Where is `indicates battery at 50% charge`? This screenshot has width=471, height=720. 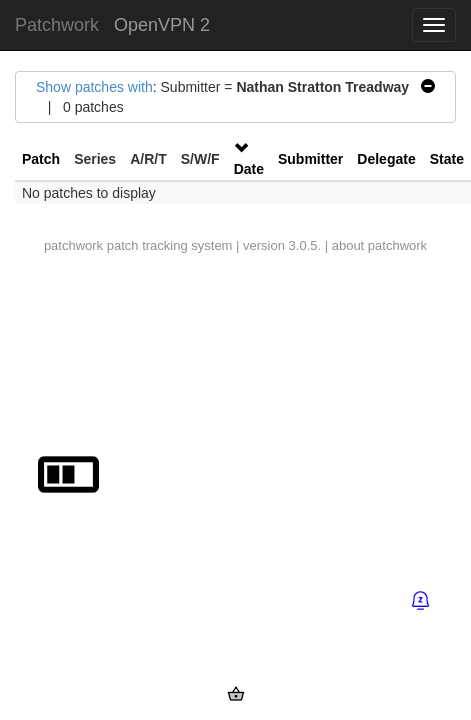
indicates battery at 50% charge is located at coordinates (68, 474).